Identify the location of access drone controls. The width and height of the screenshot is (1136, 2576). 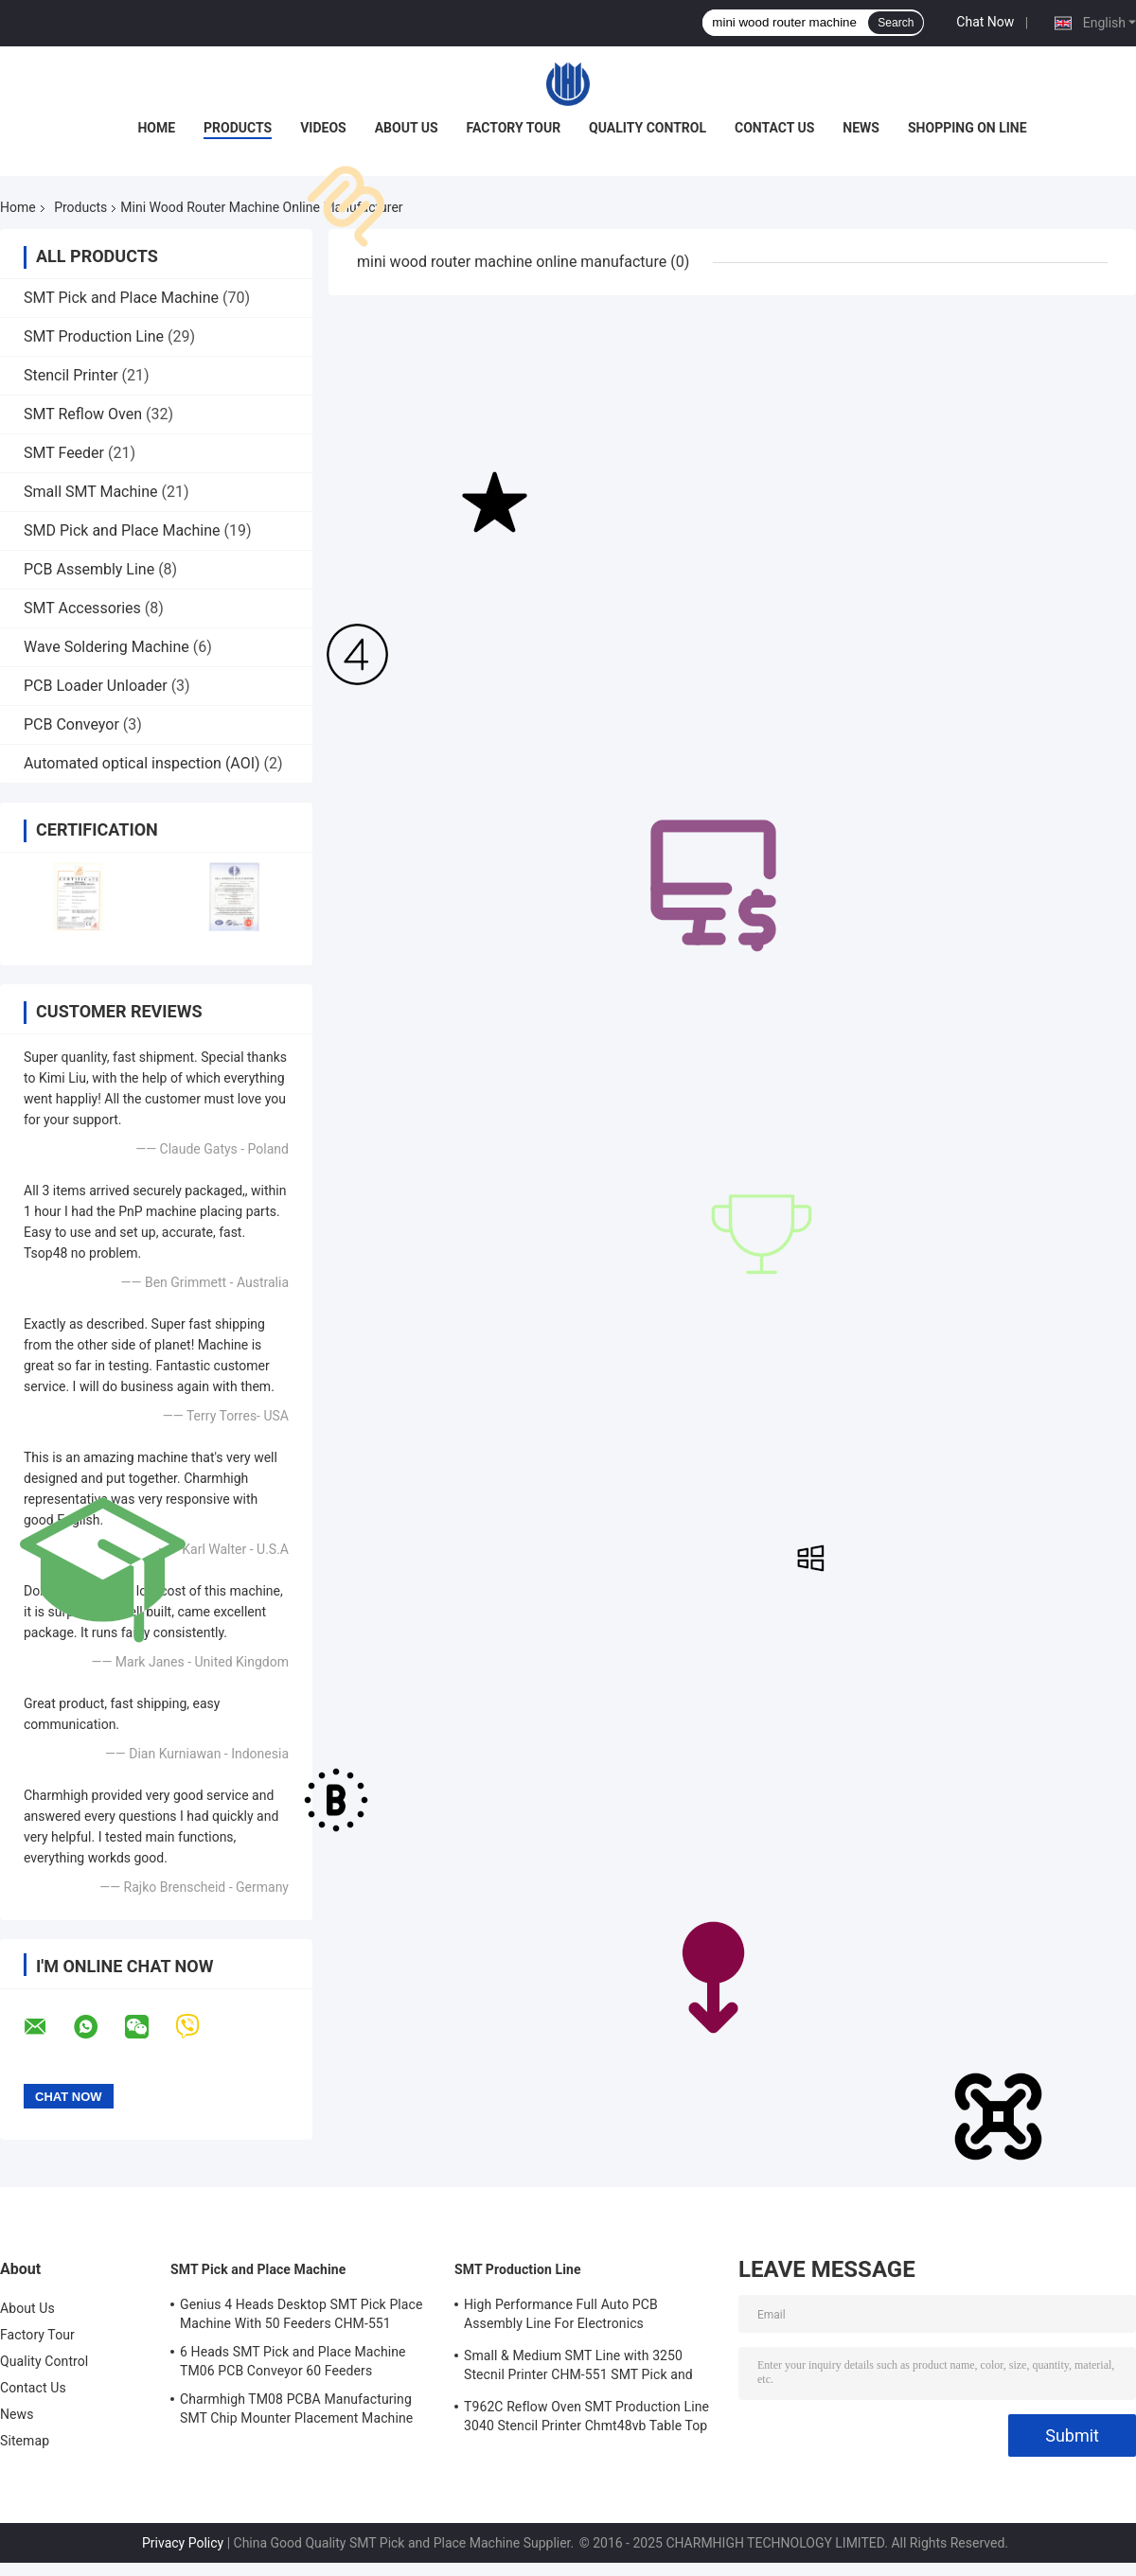
(998, 2116).